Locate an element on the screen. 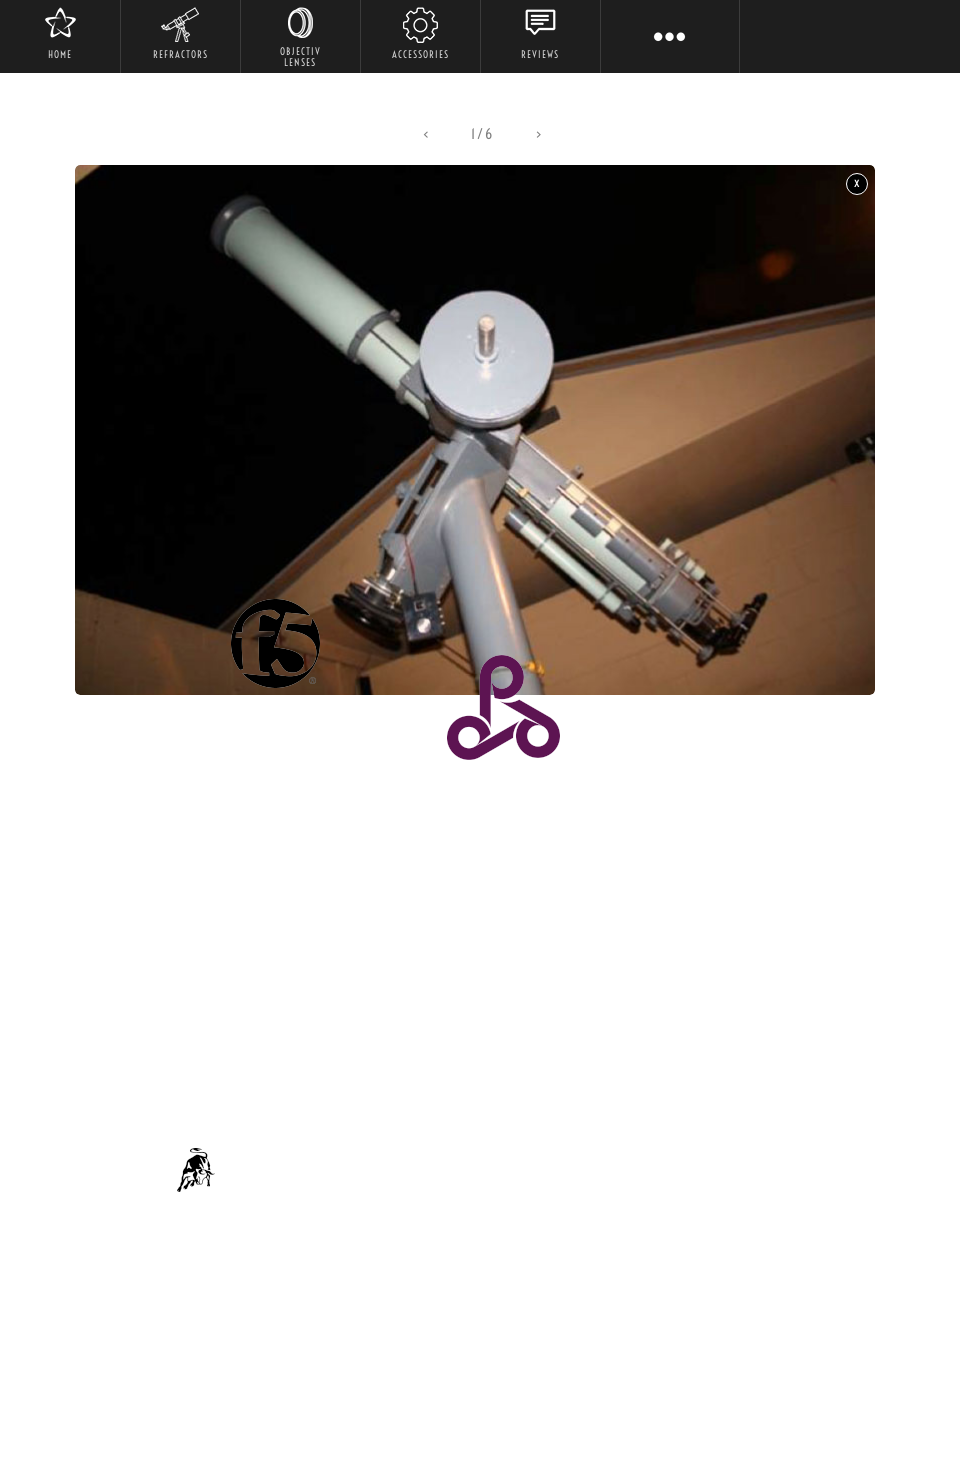 The image size is (960, 1476). access Google Dataproc cloud service is located at coordinates (503, 707).